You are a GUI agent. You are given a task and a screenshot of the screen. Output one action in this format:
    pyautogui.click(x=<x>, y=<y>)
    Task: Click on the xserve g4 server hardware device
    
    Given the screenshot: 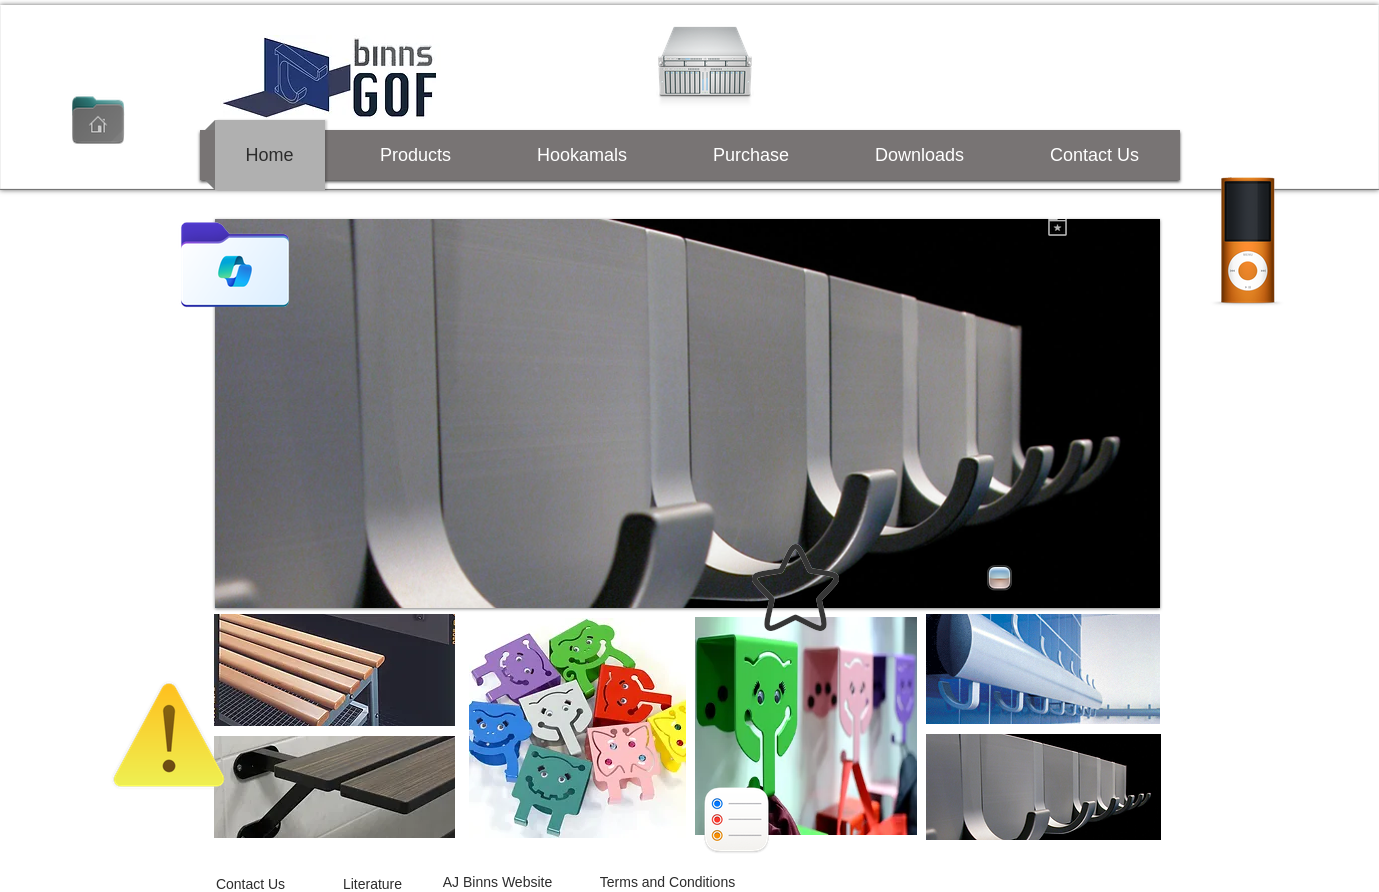 What is the action you would take?
    pyautogui.click(x=705, y=59)
    